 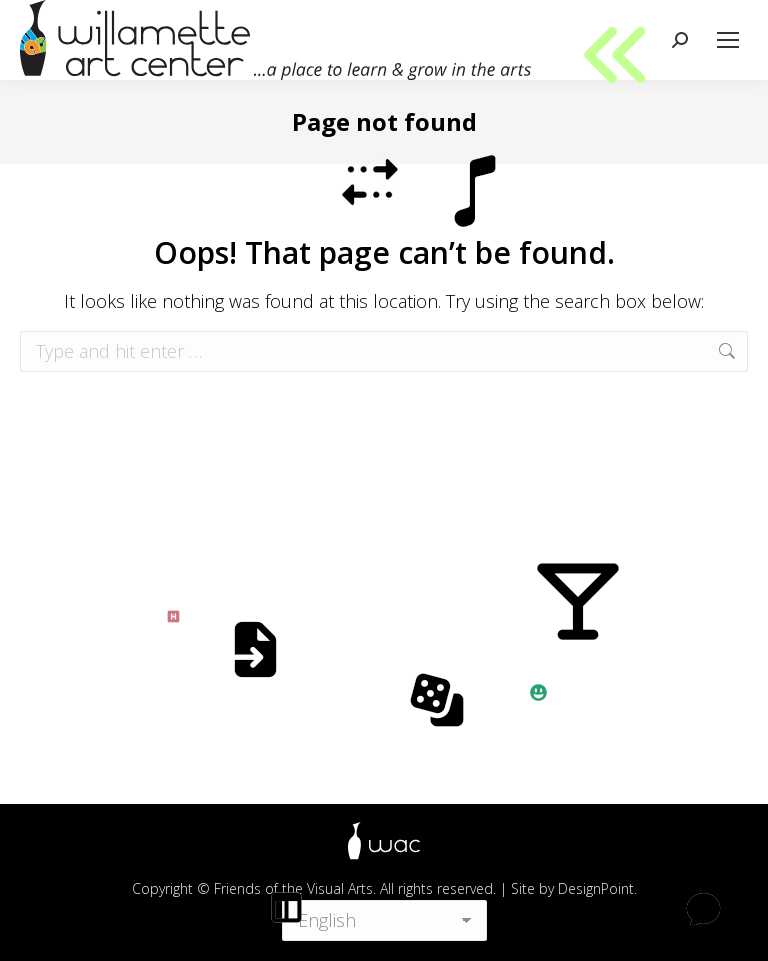 What do you see at coordinates (538, 692) in the screenshot?
I see `add an emoji or reaction to a message` at bounding box center [538, 692].